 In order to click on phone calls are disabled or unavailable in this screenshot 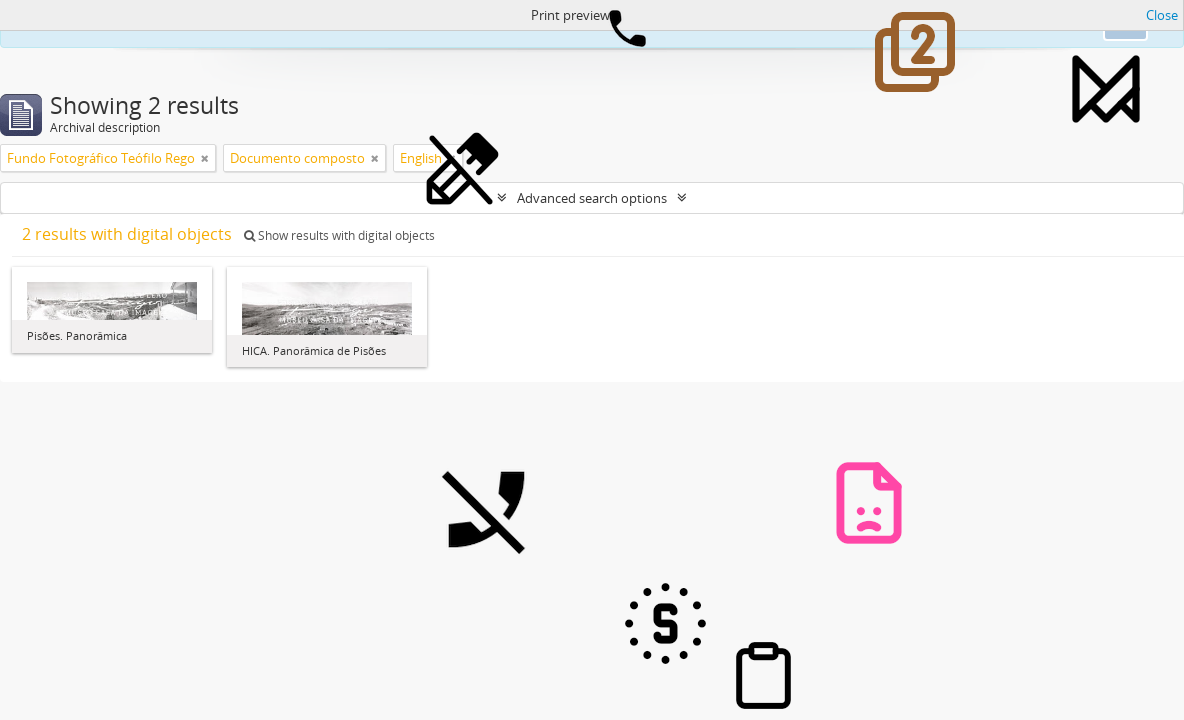, I will do `click(486, 509)`.